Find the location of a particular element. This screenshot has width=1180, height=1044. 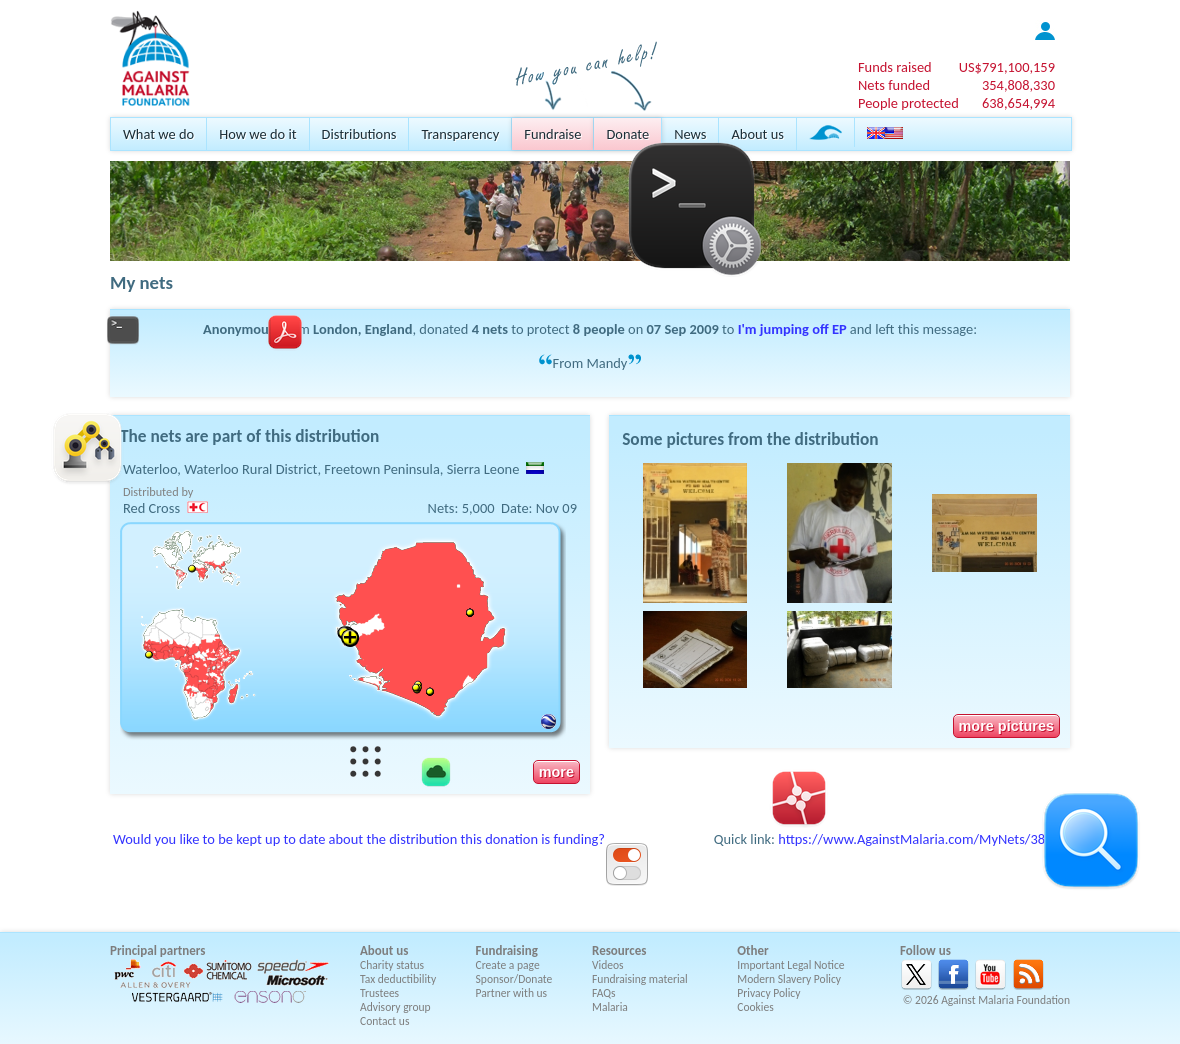

open gnome builder development environment is located at coordinates (87, 447).